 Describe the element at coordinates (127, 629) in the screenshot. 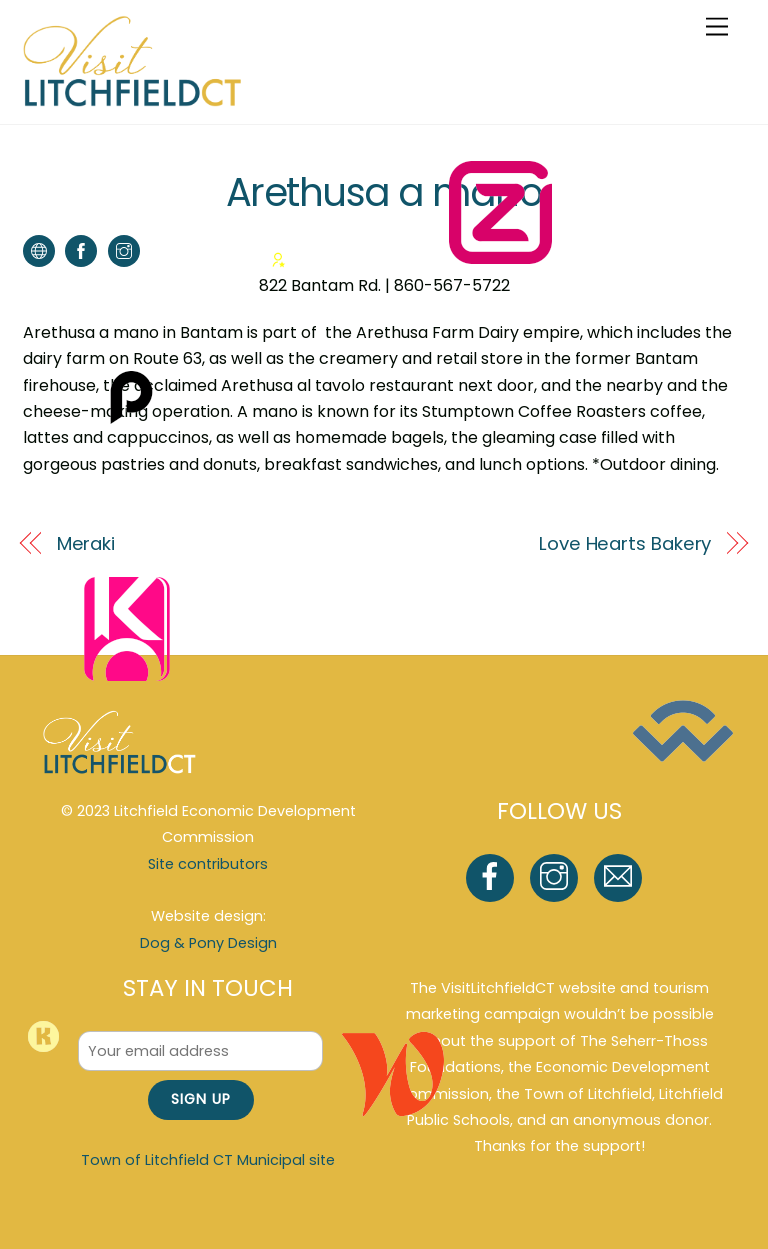

I see `open KOReader e-book application` at that location.